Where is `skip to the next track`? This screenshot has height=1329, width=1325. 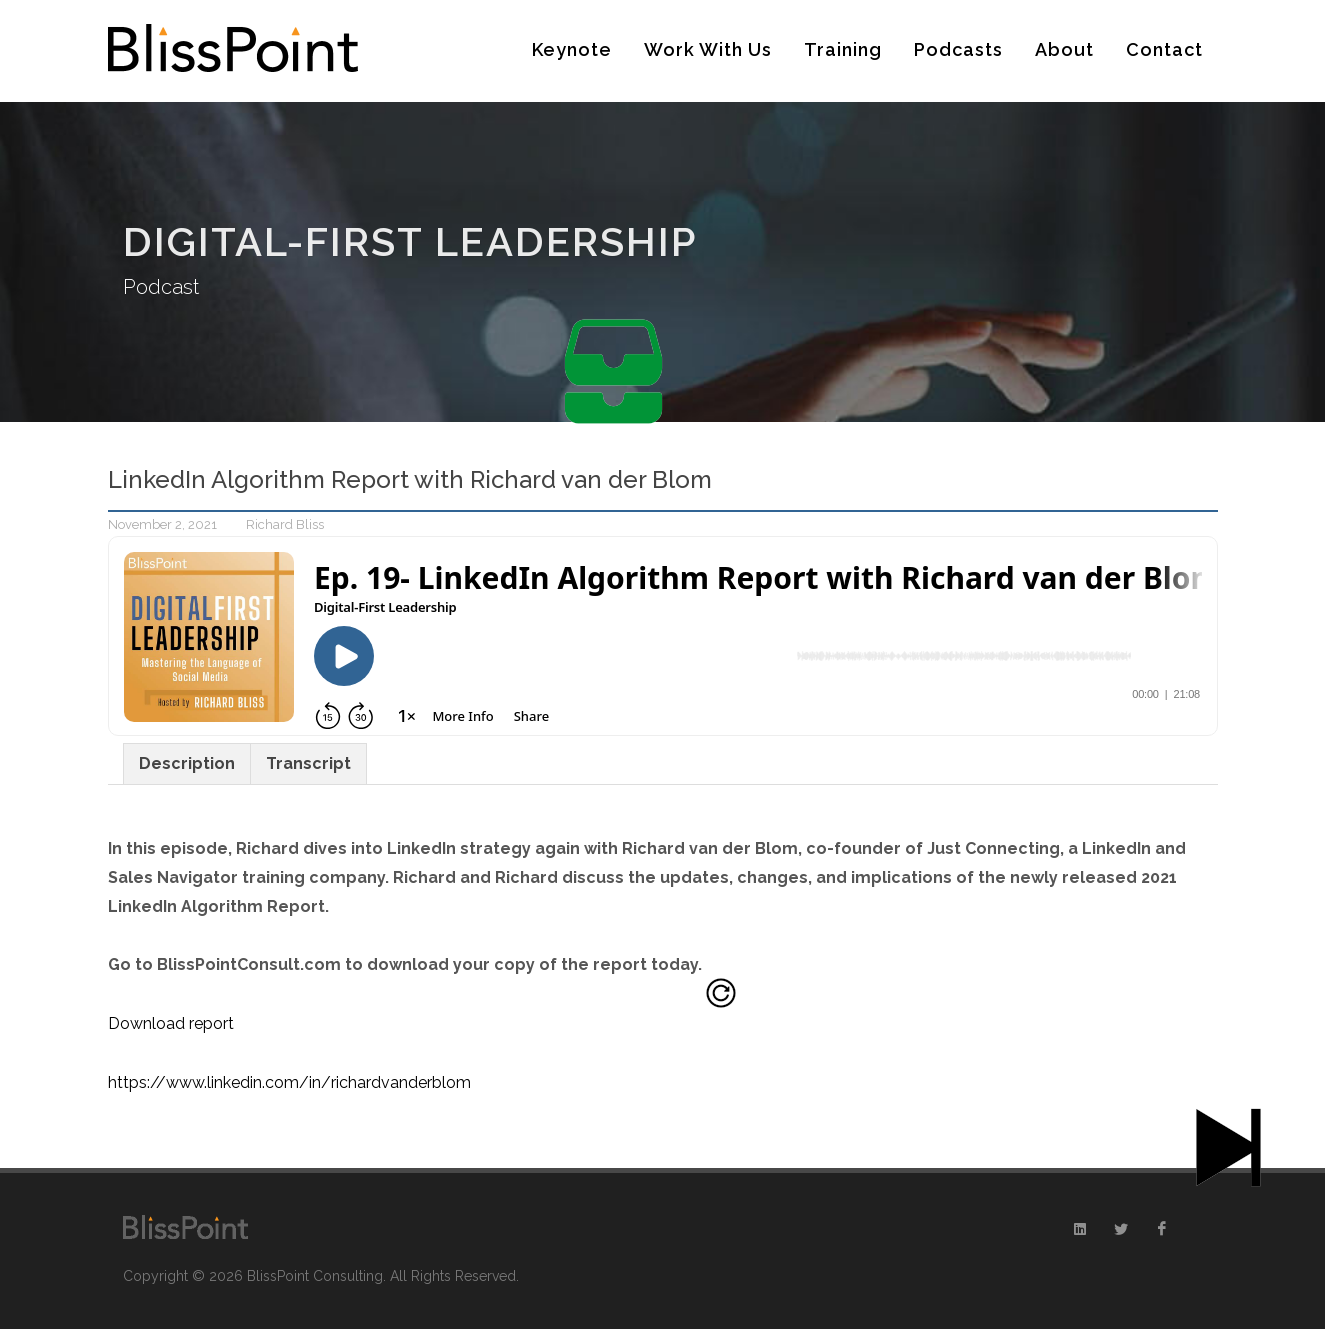
skip to the next track is located at coordinates (1228, 1147).